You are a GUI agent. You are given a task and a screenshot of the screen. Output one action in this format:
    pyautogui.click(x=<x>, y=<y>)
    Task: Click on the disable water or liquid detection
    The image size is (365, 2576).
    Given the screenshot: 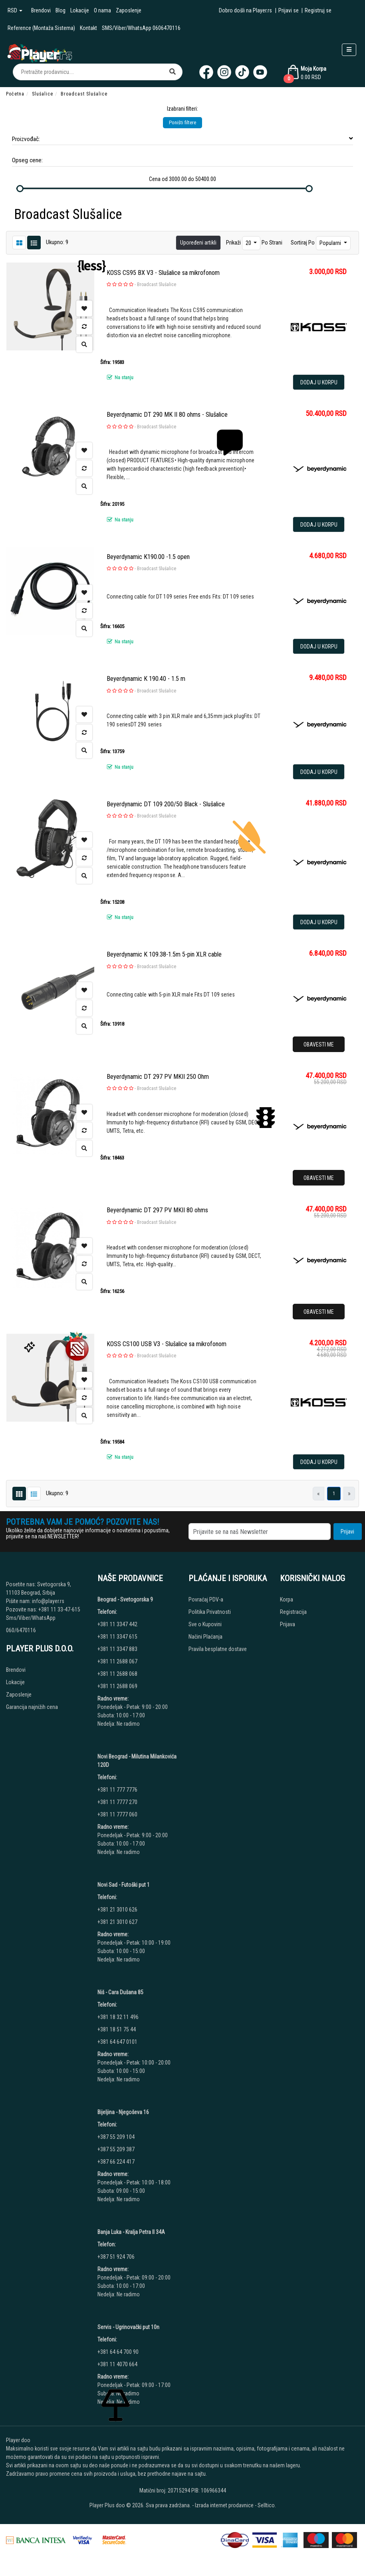 What is the action you would take?
    pyautogui.click(x=249, y=837)
    